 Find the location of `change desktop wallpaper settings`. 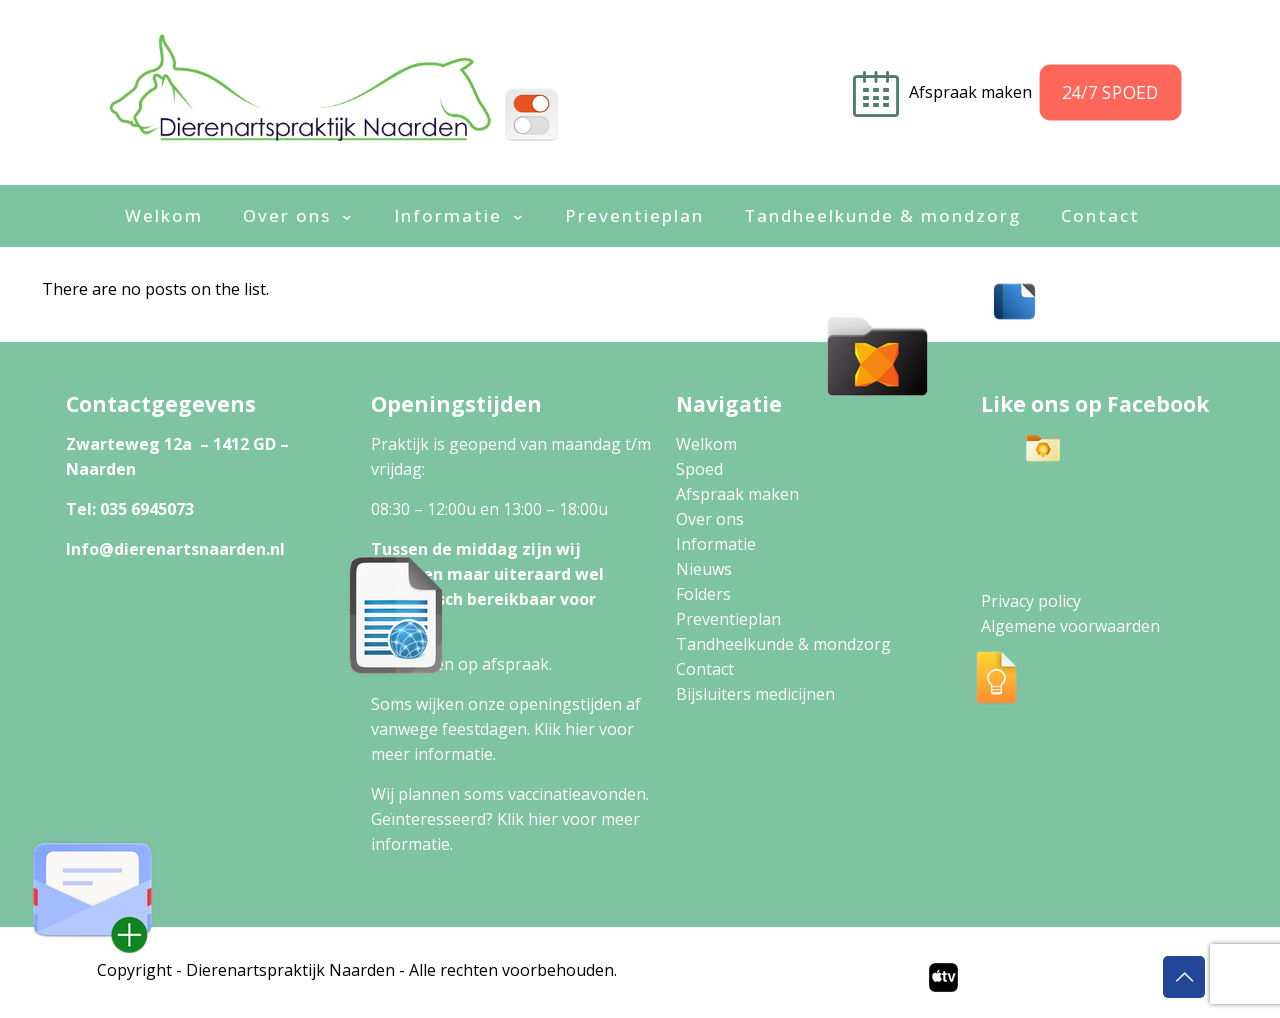

change desktop wallpaper settings is located at coordinates (1014, 300).